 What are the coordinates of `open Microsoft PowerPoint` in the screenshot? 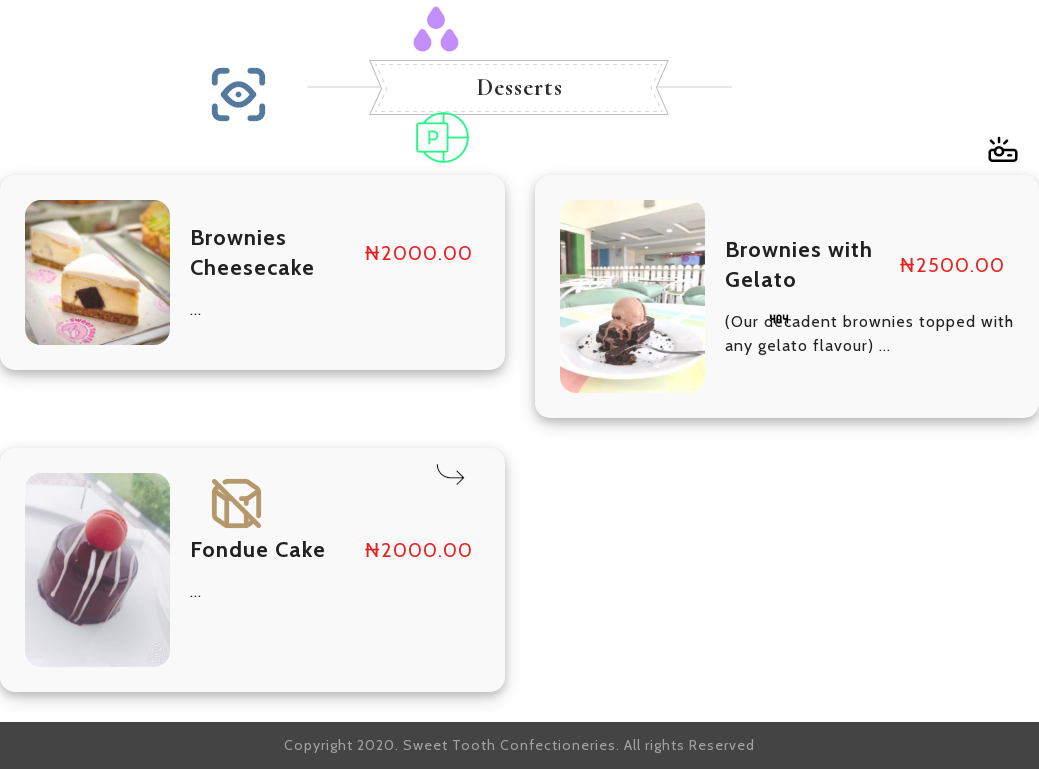 It's located at (441, 137).